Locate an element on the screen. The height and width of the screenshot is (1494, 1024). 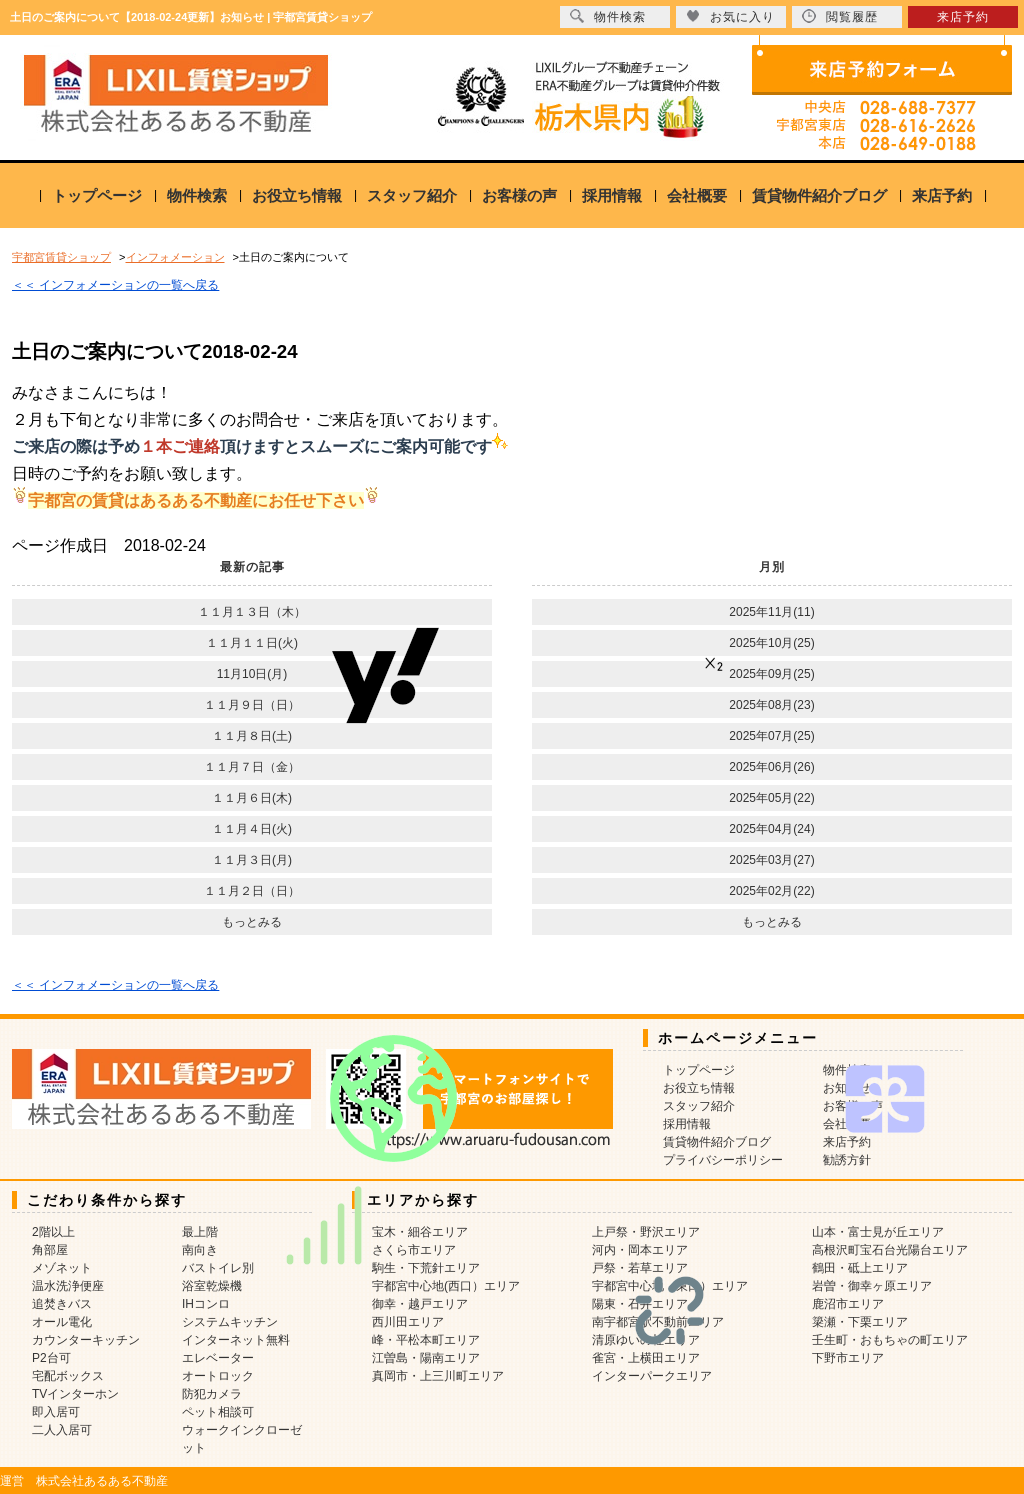
switch to global or worldwide view is located at coordinates (393, 1098).